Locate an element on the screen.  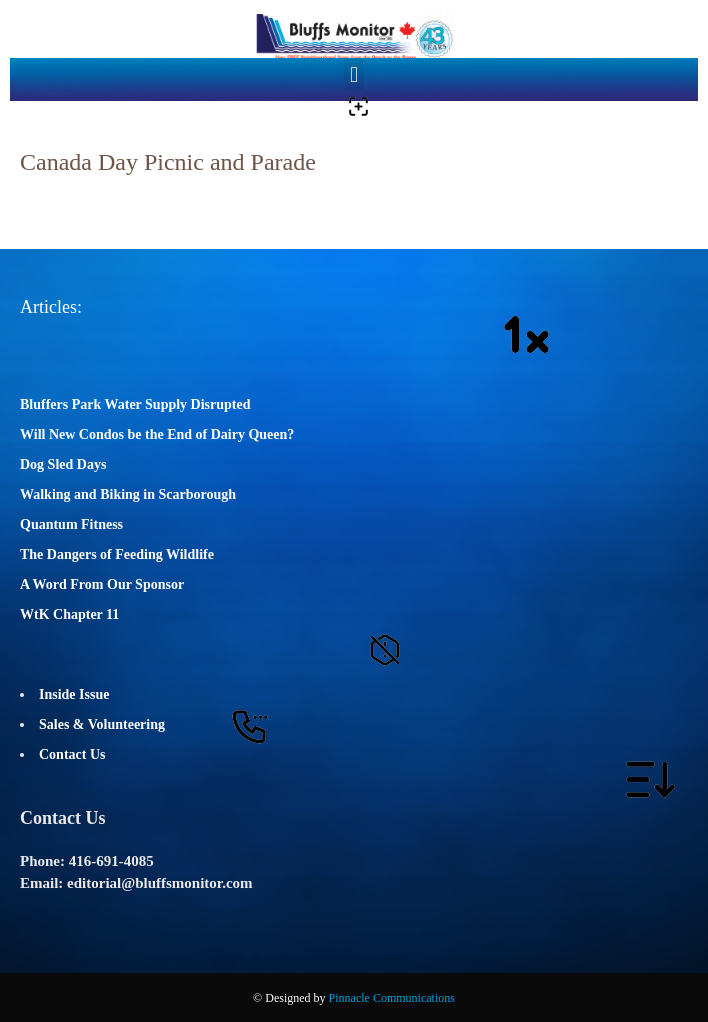
sort items in descending order is located at coordinates (649, 779).